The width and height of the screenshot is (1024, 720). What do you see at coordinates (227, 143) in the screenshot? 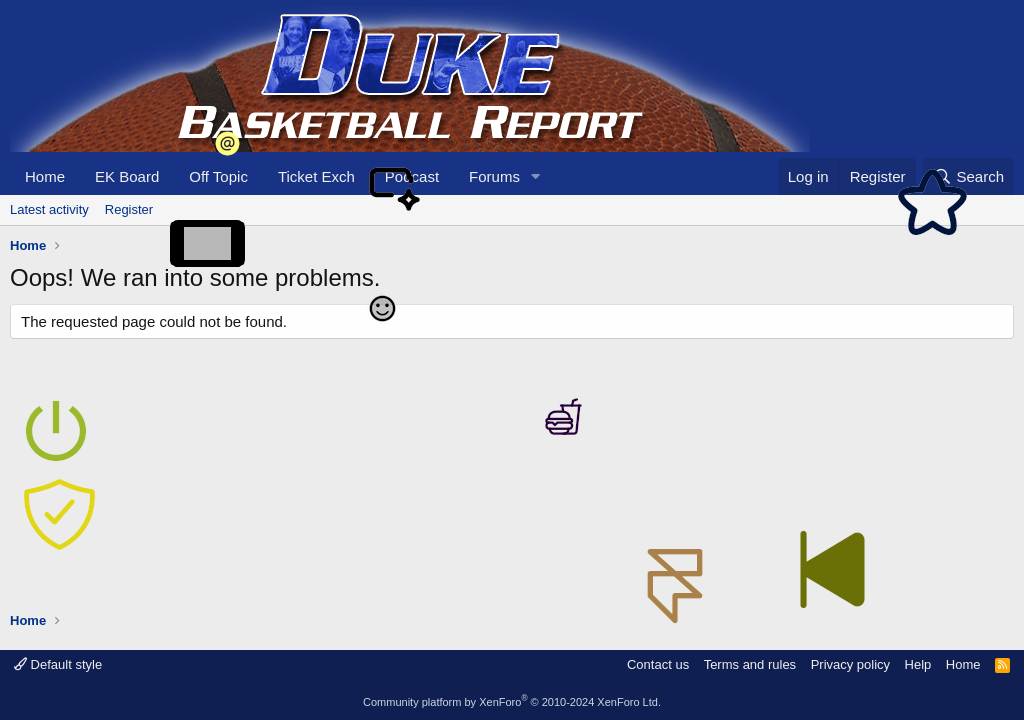
I see `access email or contact options` at bounding box center [227, 143].